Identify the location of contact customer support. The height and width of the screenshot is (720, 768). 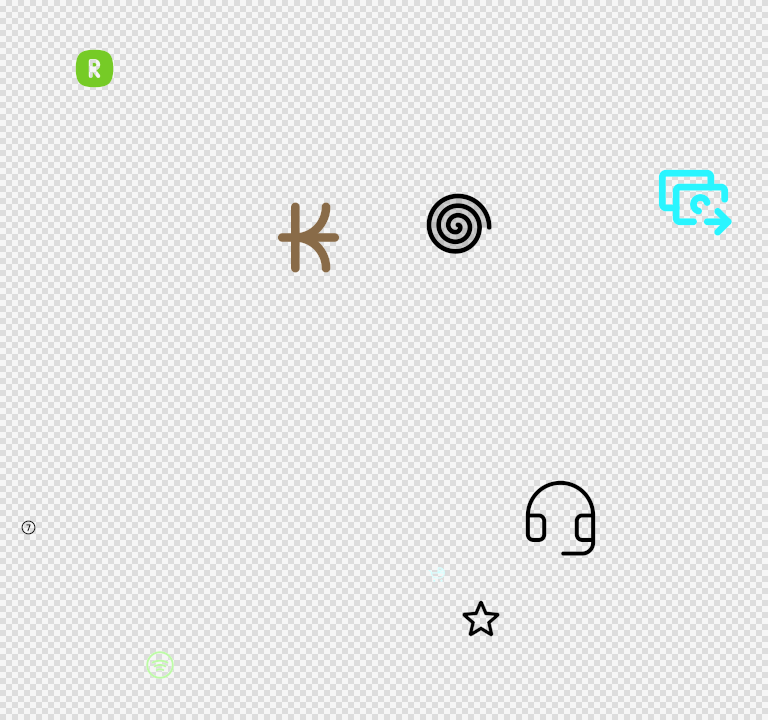
(560, 515).